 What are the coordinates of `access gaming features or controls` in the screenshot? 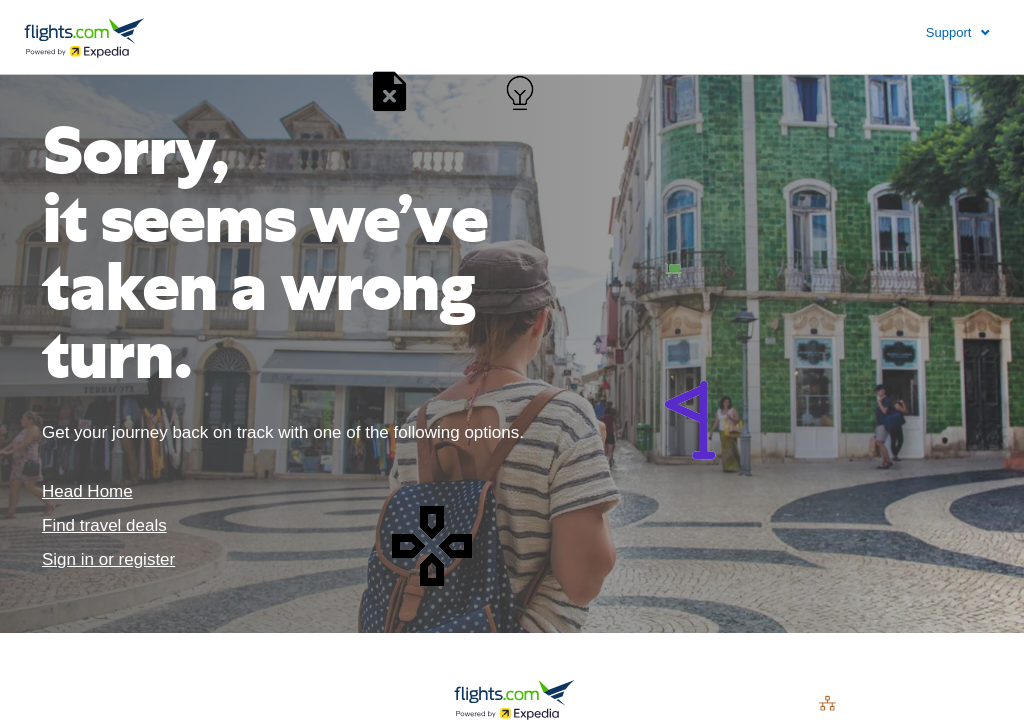 It's located at (432, 546).